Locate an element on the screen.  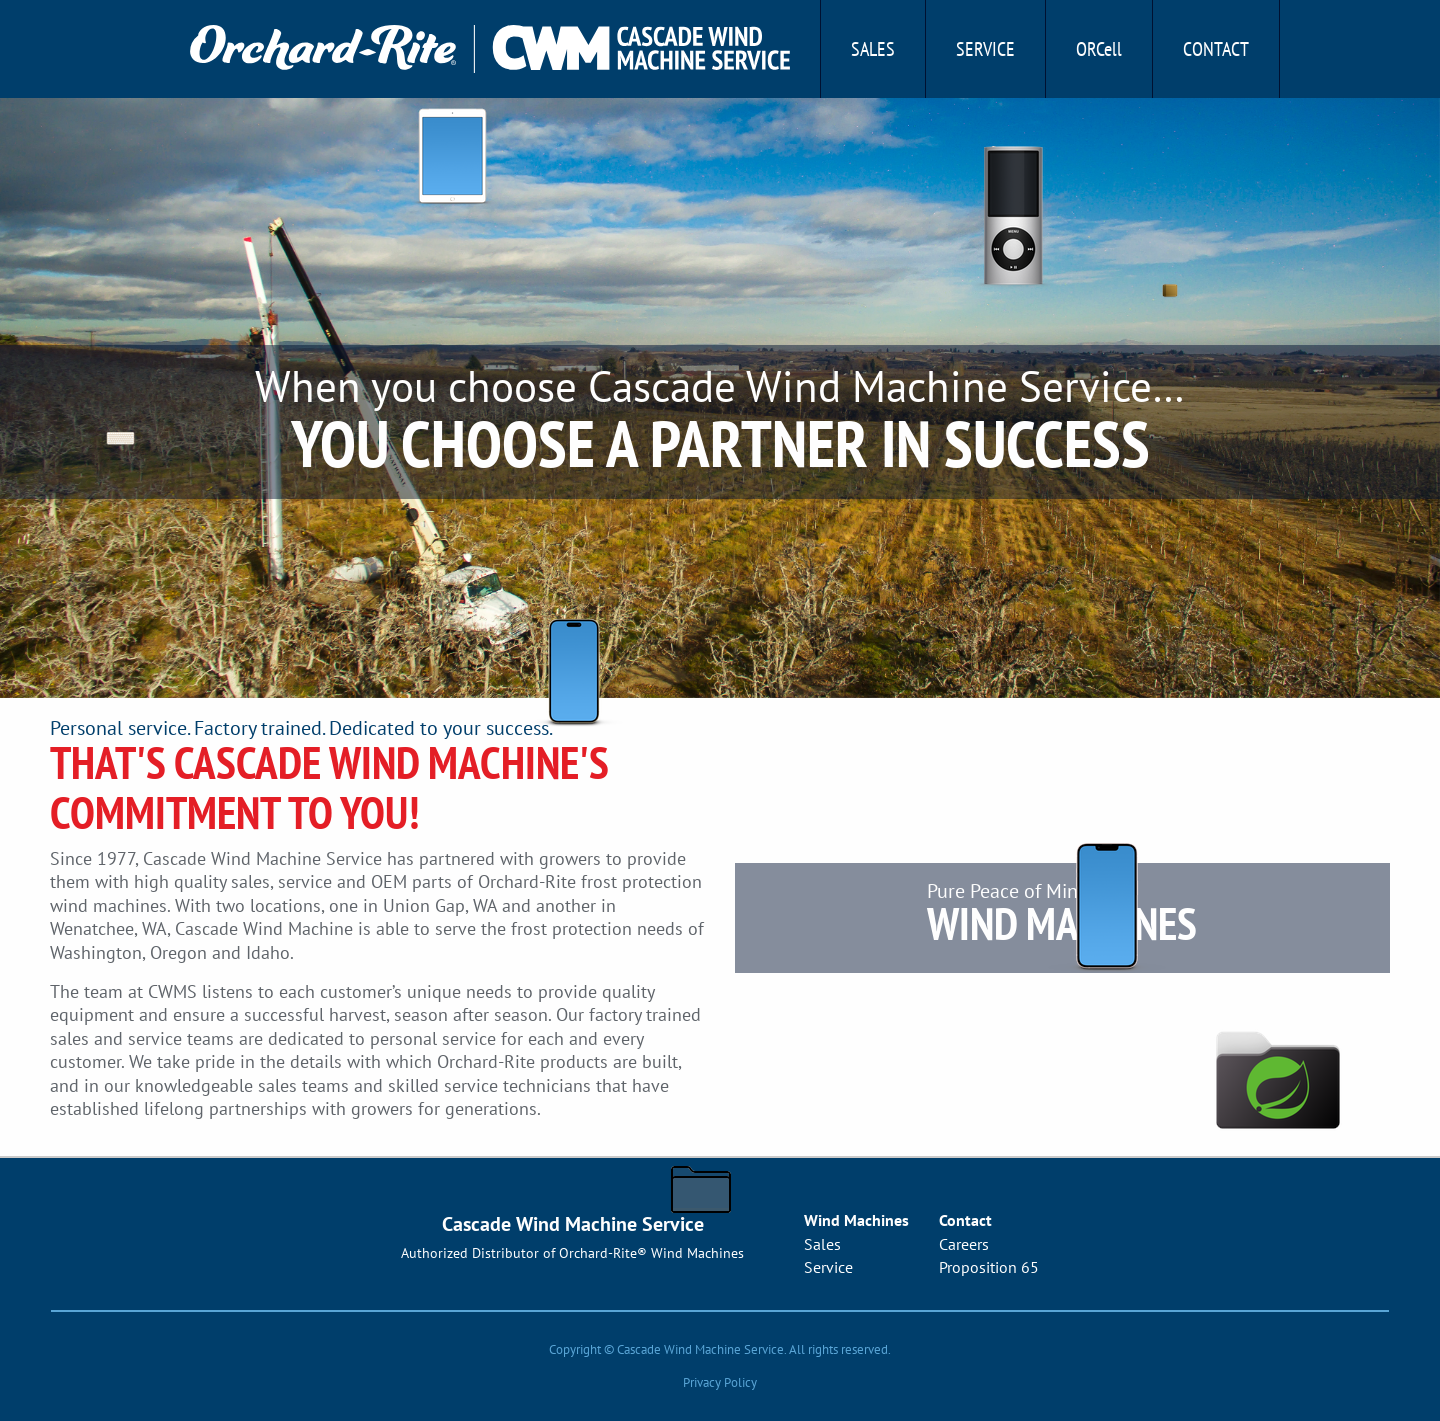
iPad Pro 9.7" device with cellular connectivity is located at coordinates (452, 155).